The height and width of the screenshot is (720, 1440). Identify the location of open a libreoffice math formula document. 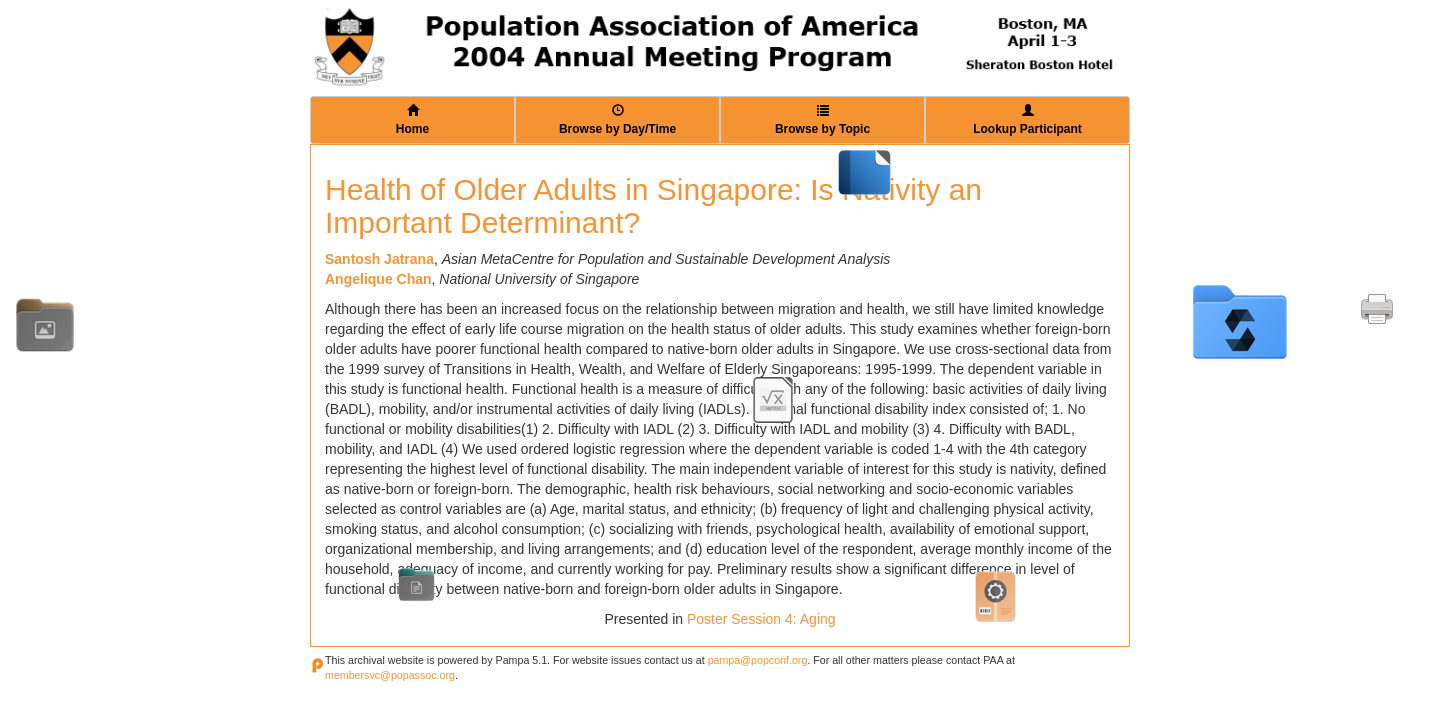
(773, 400).